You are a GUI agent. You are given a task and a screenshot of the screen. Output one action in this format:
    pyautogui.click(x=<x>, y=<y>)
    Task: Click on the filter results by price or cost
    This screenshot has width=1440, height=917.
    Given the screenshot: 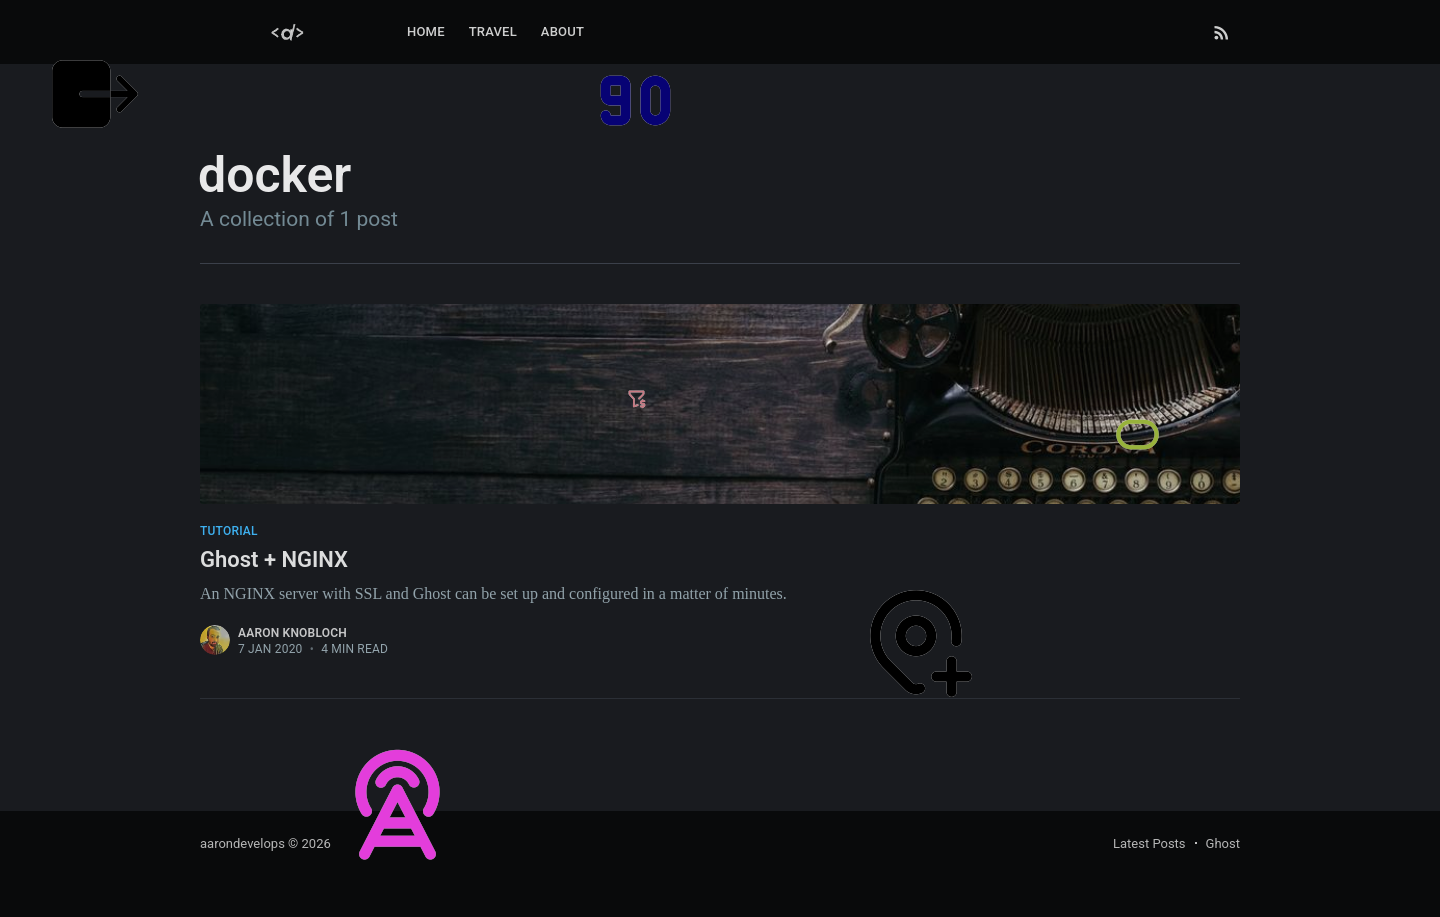 What is the action you would take?
    pyautogui.click(x=636, y=398)
    